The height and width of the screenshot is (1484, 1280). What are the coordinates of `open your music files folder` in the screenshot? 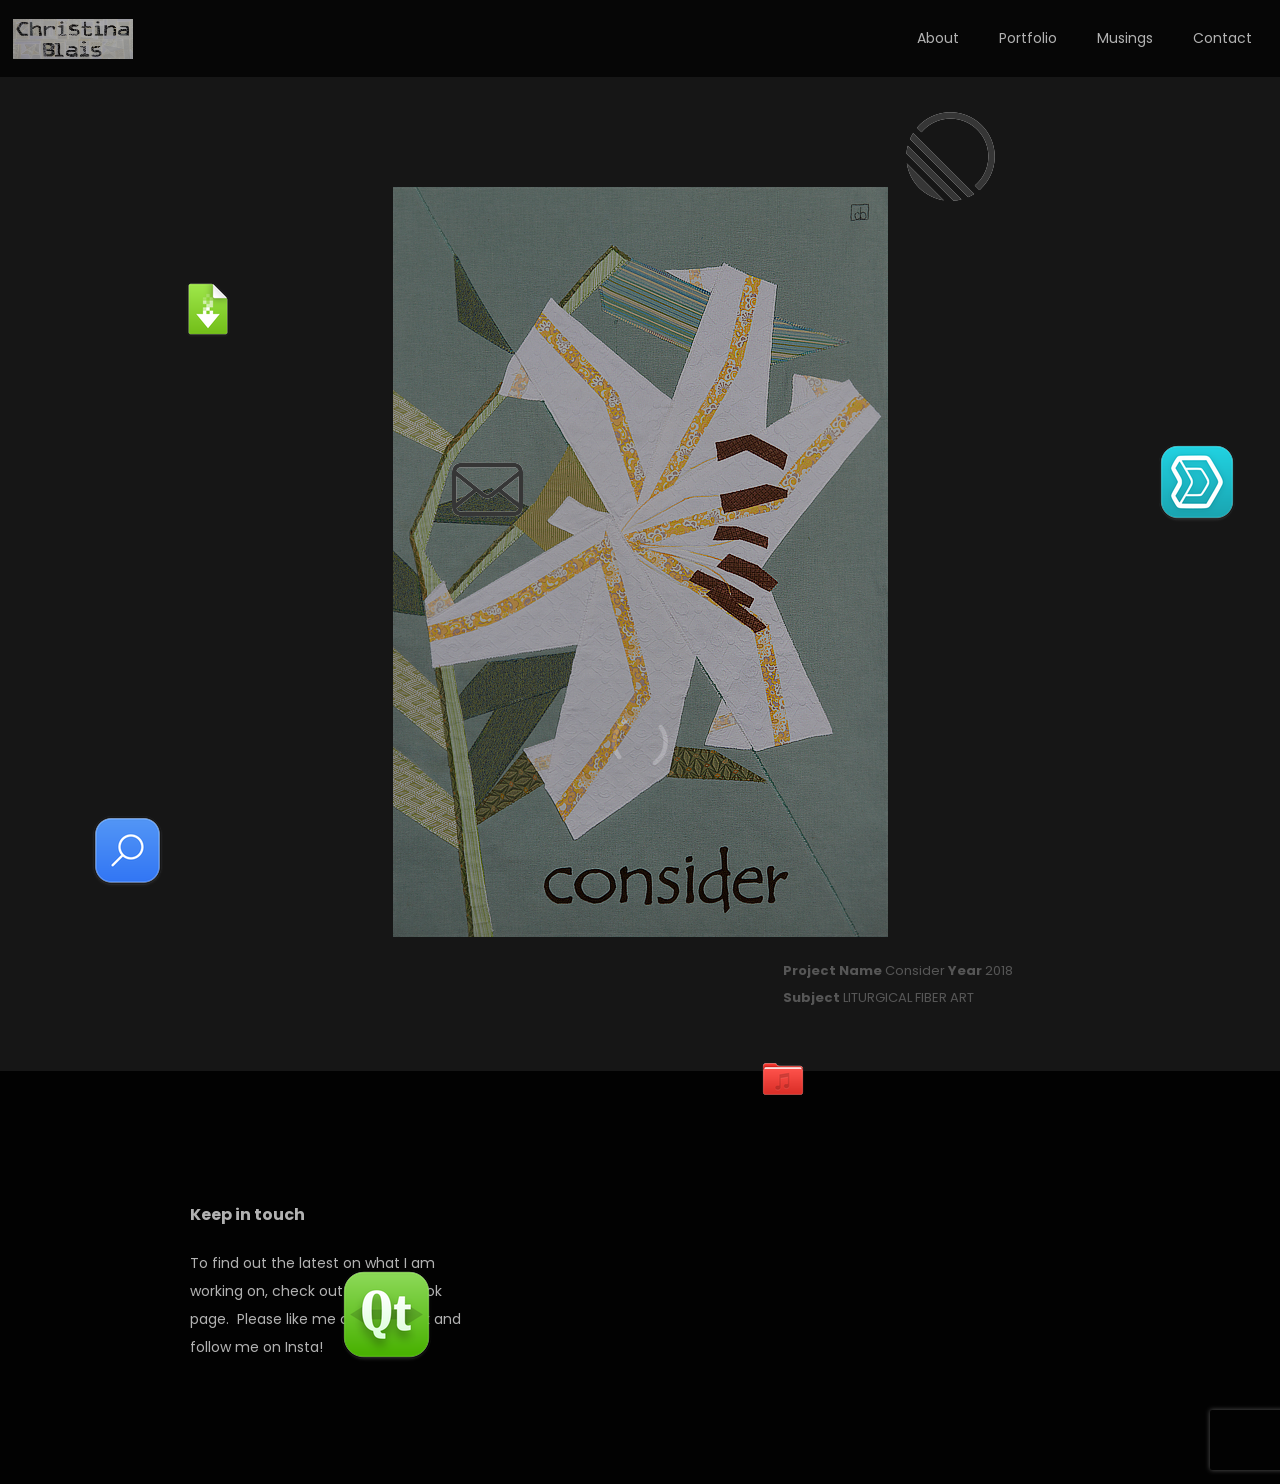 It's located at (783, 1079).